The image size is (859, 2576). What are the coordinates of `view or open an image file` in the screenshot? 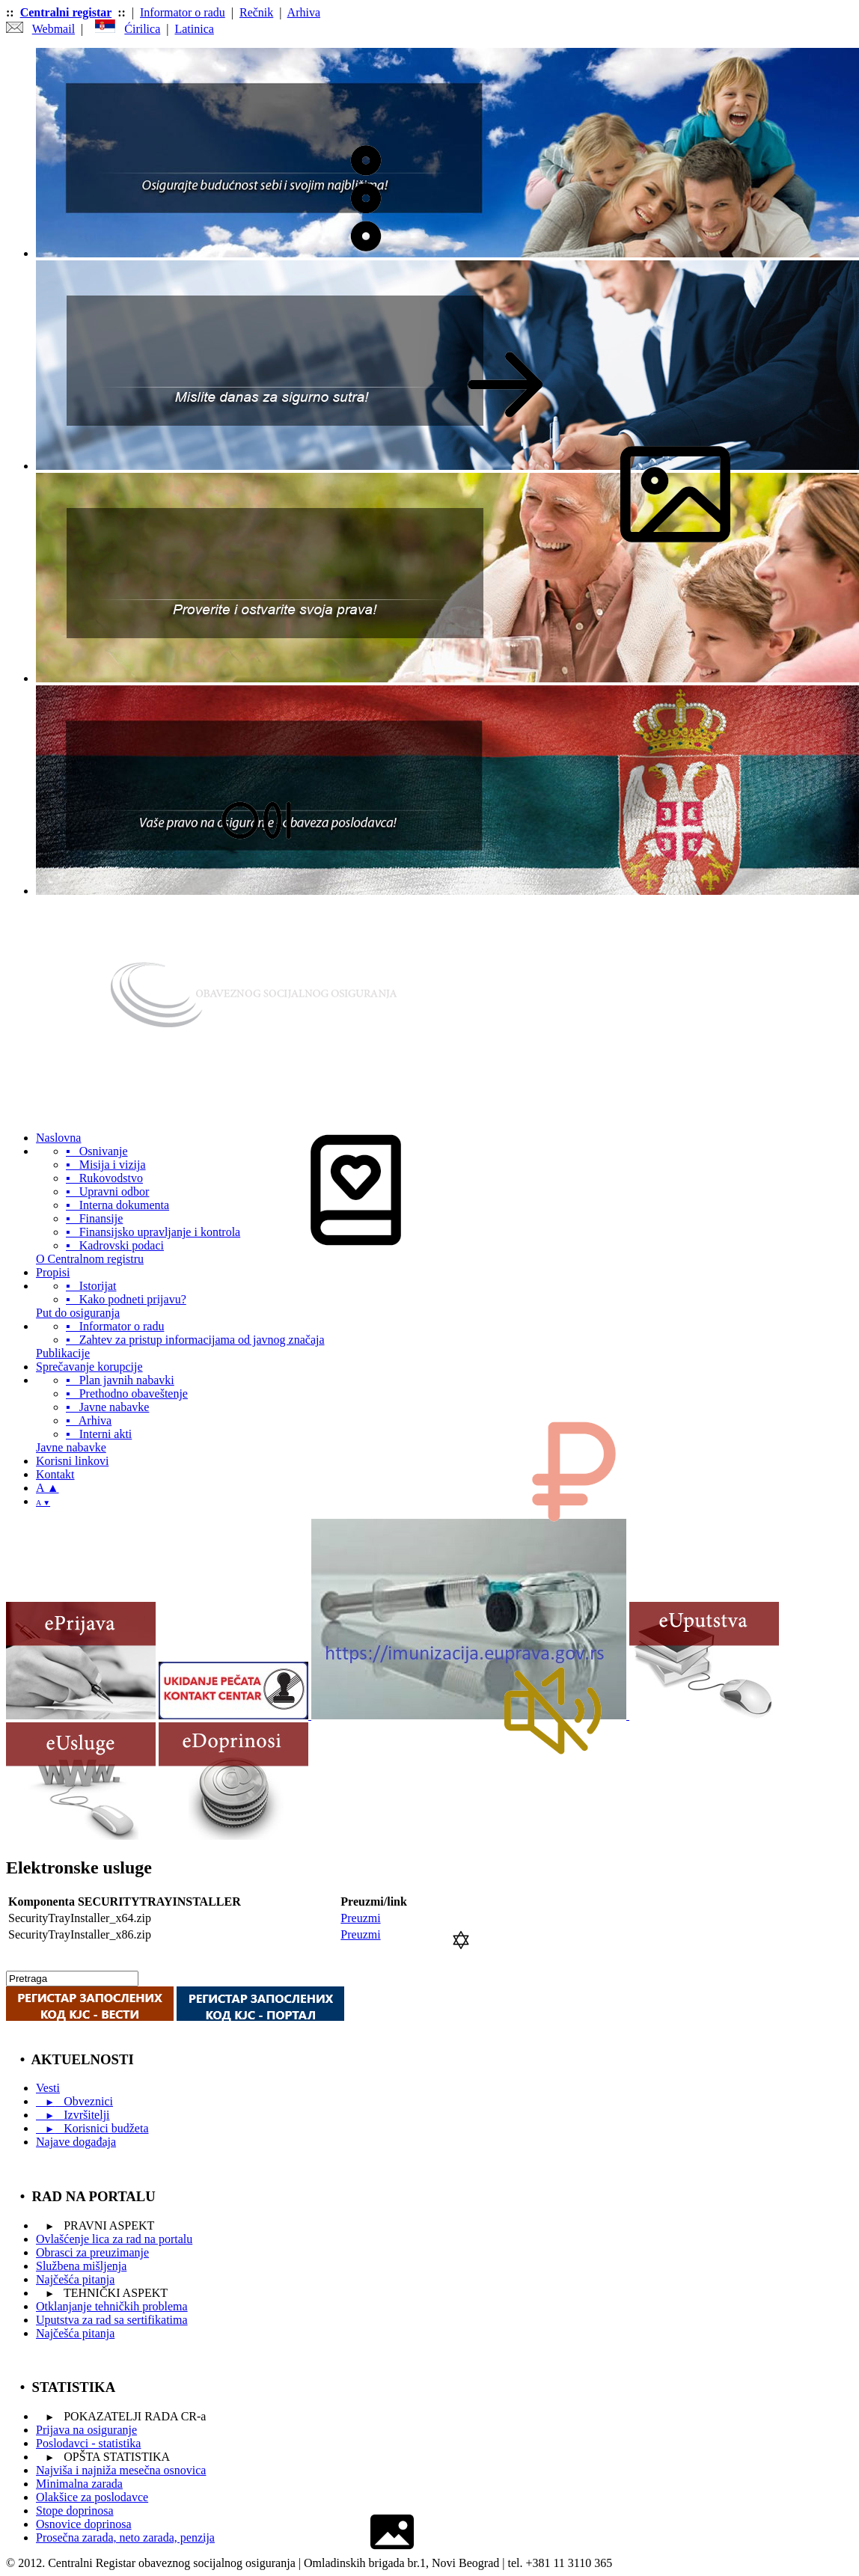 It's located at (675, 494).